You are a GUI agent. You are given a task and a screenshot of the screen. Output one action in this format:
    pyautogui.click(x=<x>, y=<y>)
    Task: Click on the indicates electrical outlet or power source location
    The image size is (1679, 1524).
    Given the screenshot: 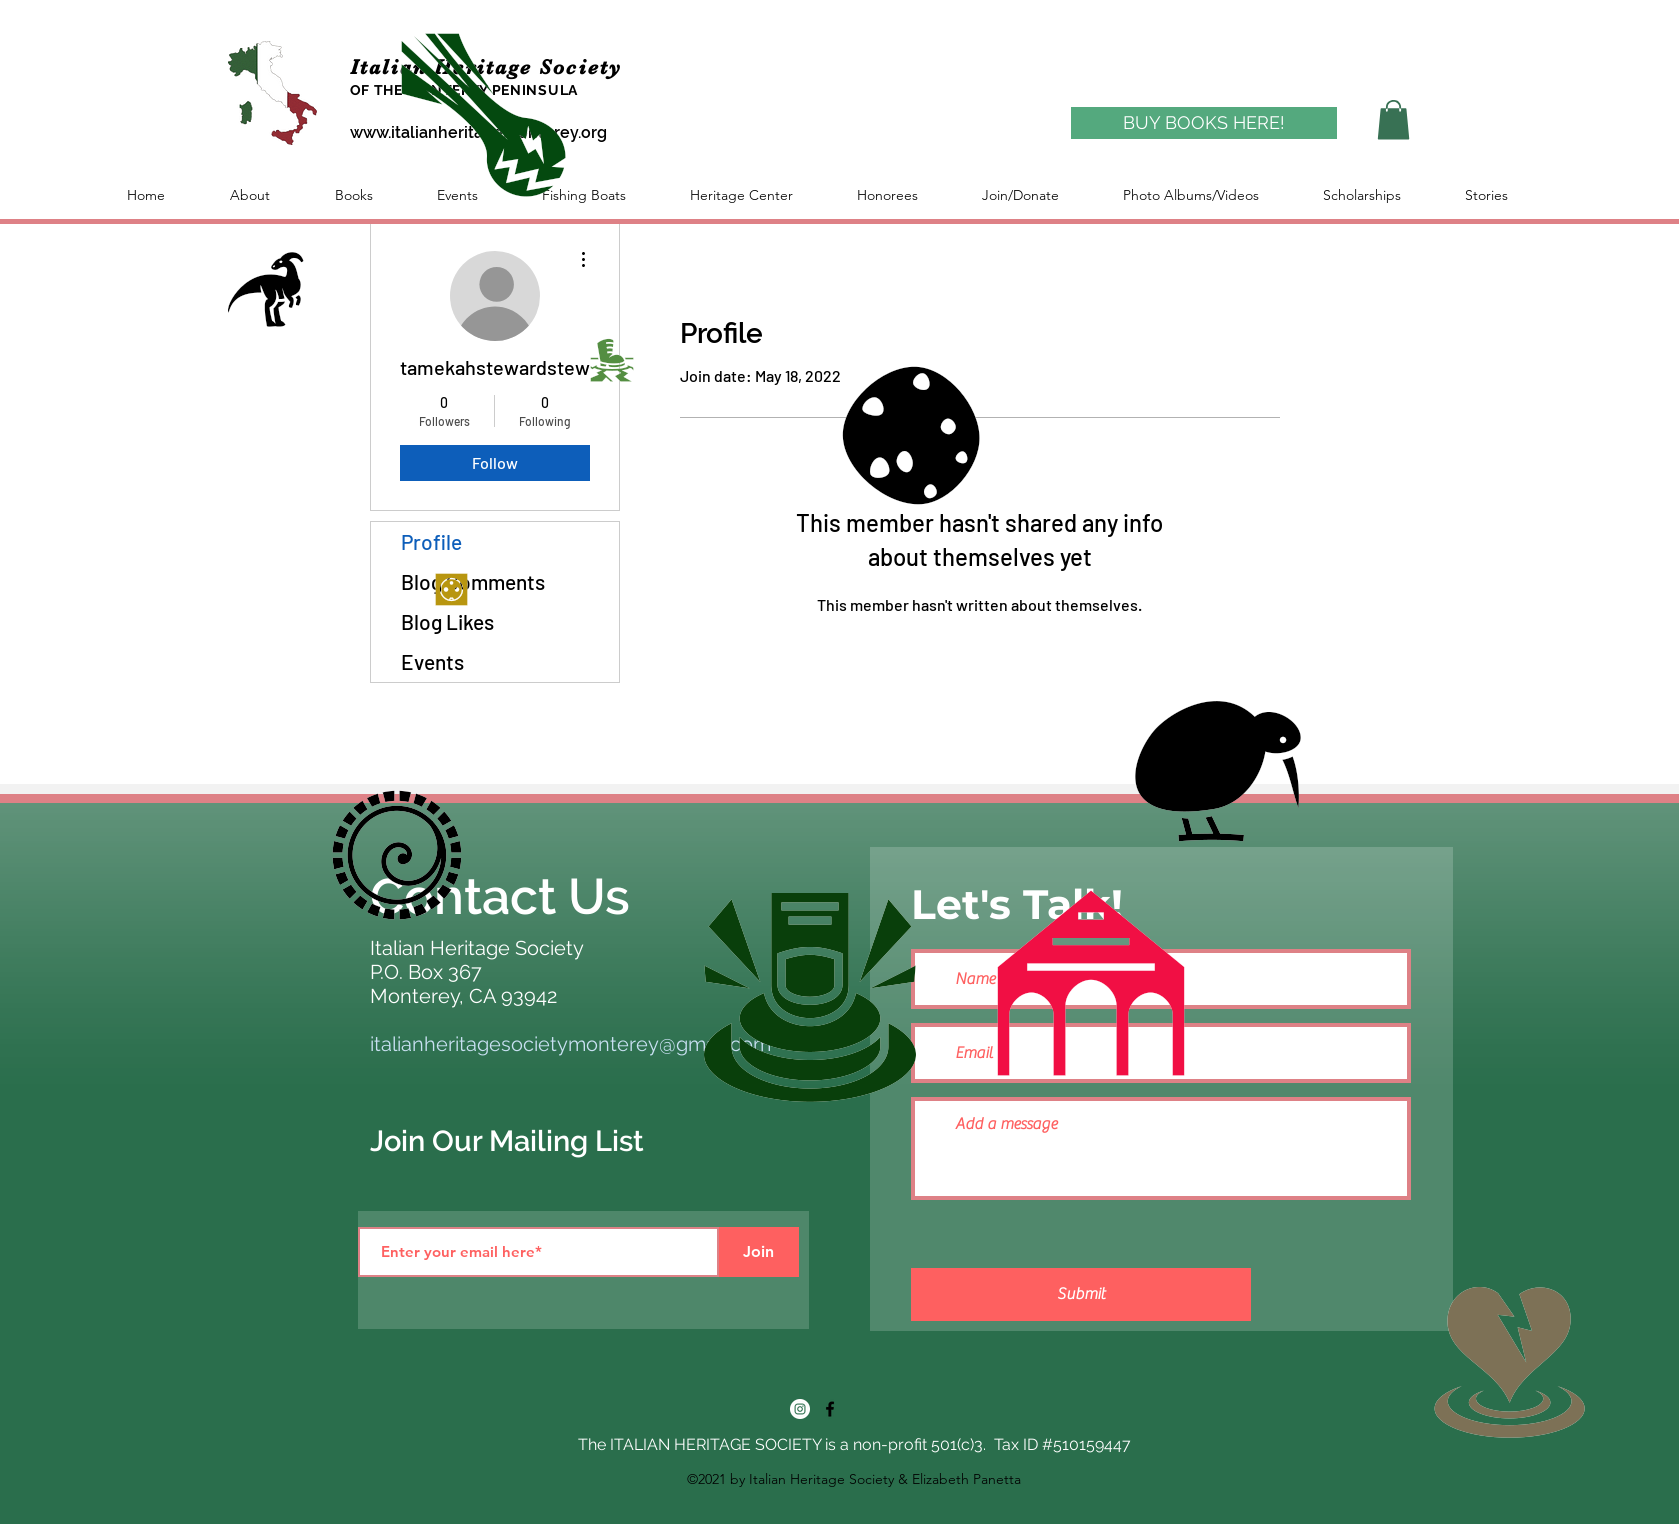 What is the action you would take?
    pyautogui.click(x=451, y=589)
    